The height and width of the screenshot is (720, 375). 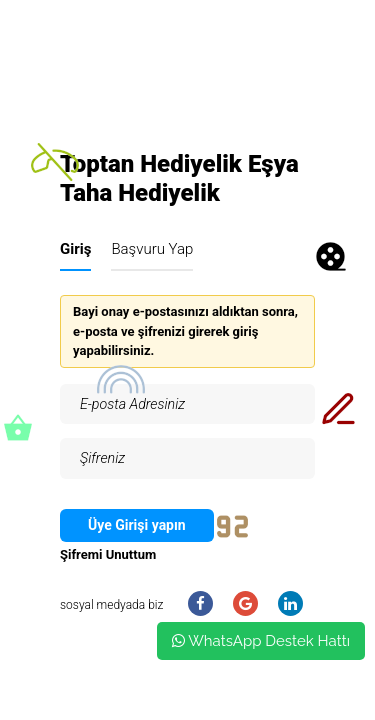 I want to click on end or decline a phone call, so click(x=55, y=162).